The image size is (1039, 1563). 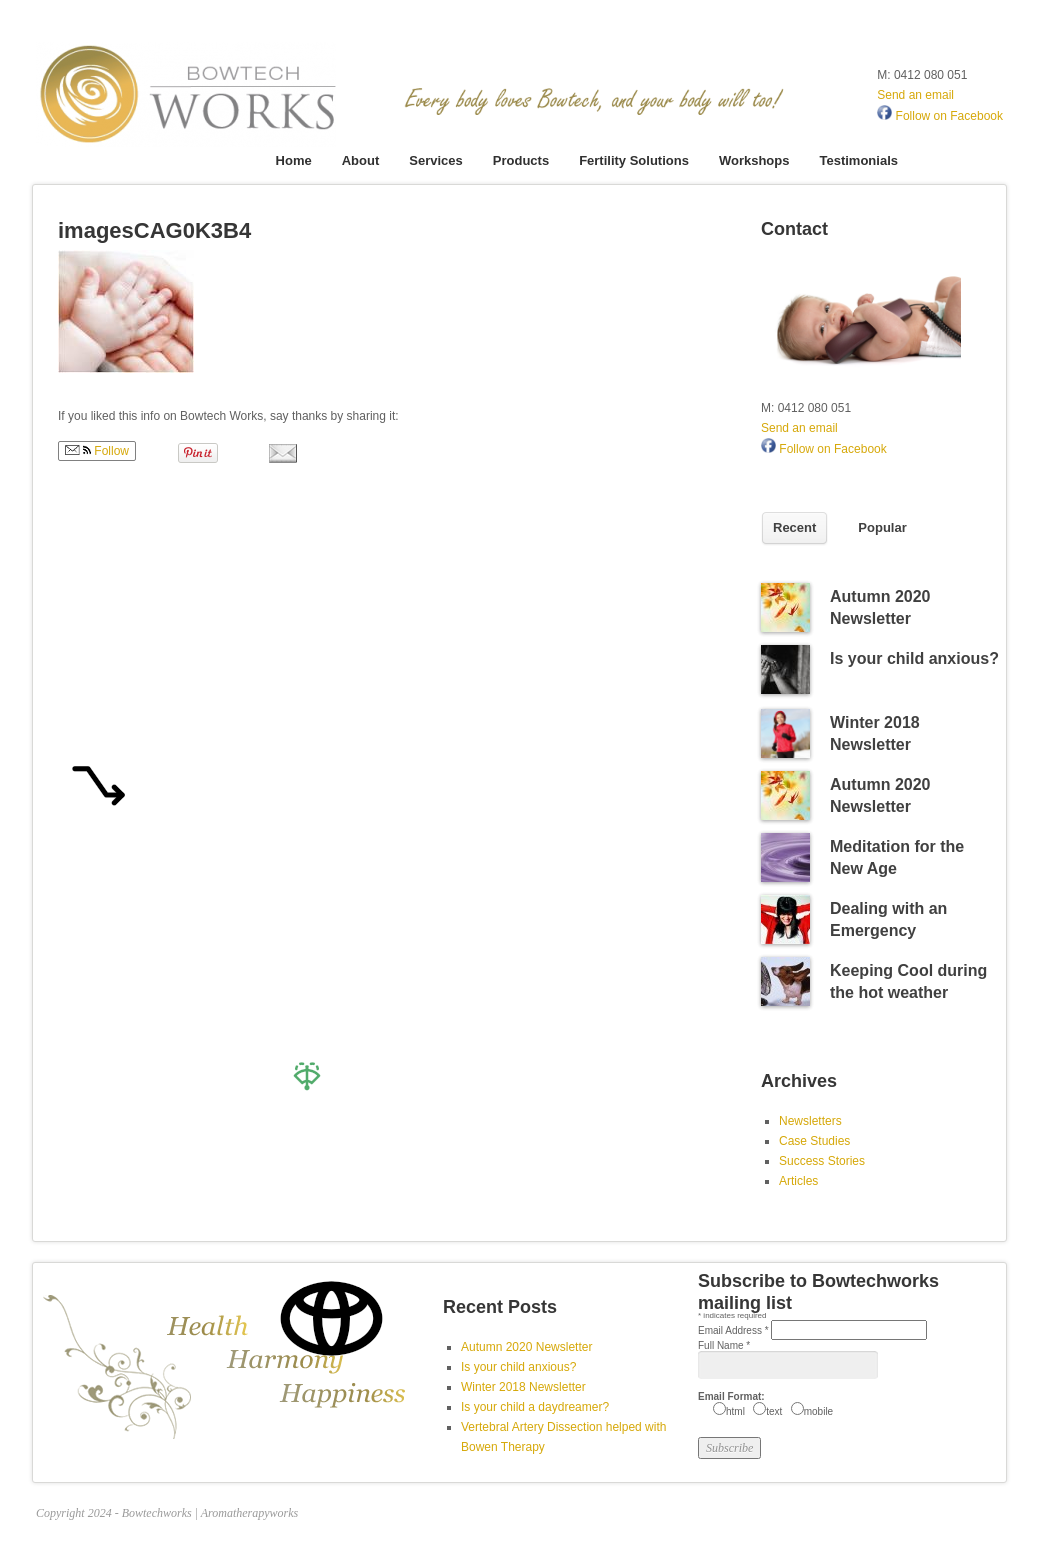 I want to click on Toyota brand logo, so click(x=331, y=1318).